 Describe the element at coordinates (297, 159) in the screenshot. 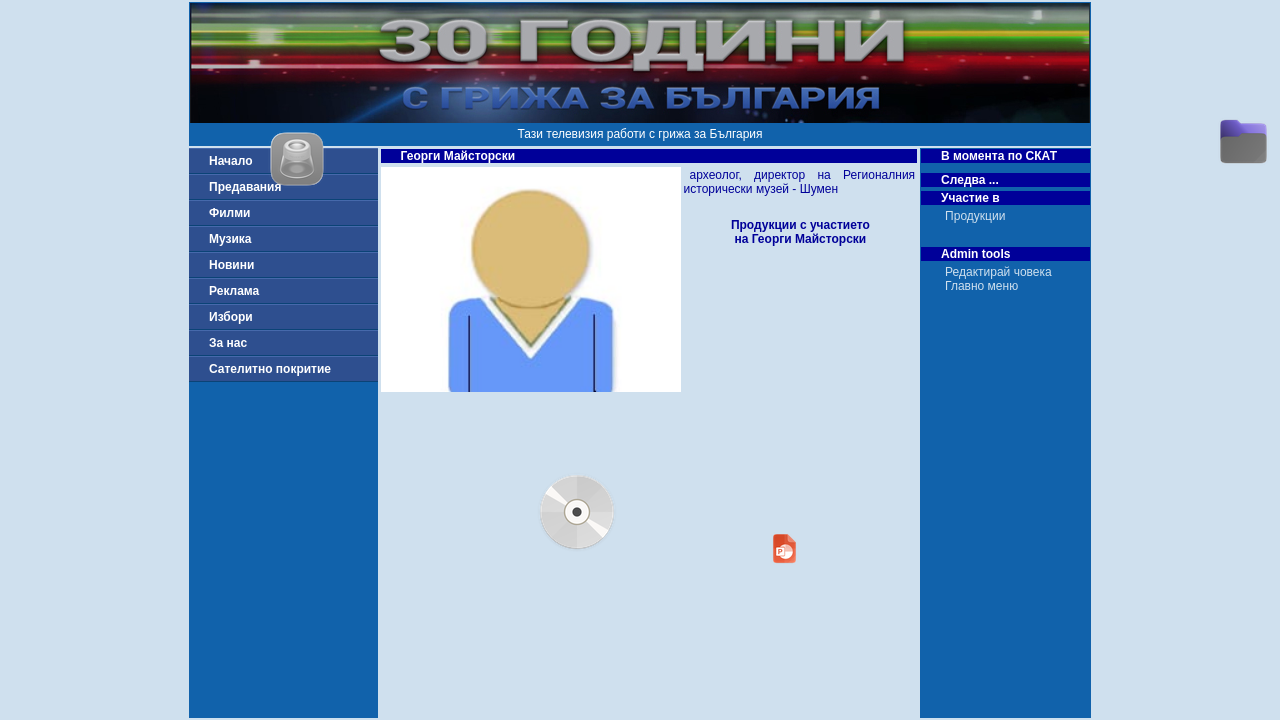

I see `open preview app to view images and PDFs` at that location.